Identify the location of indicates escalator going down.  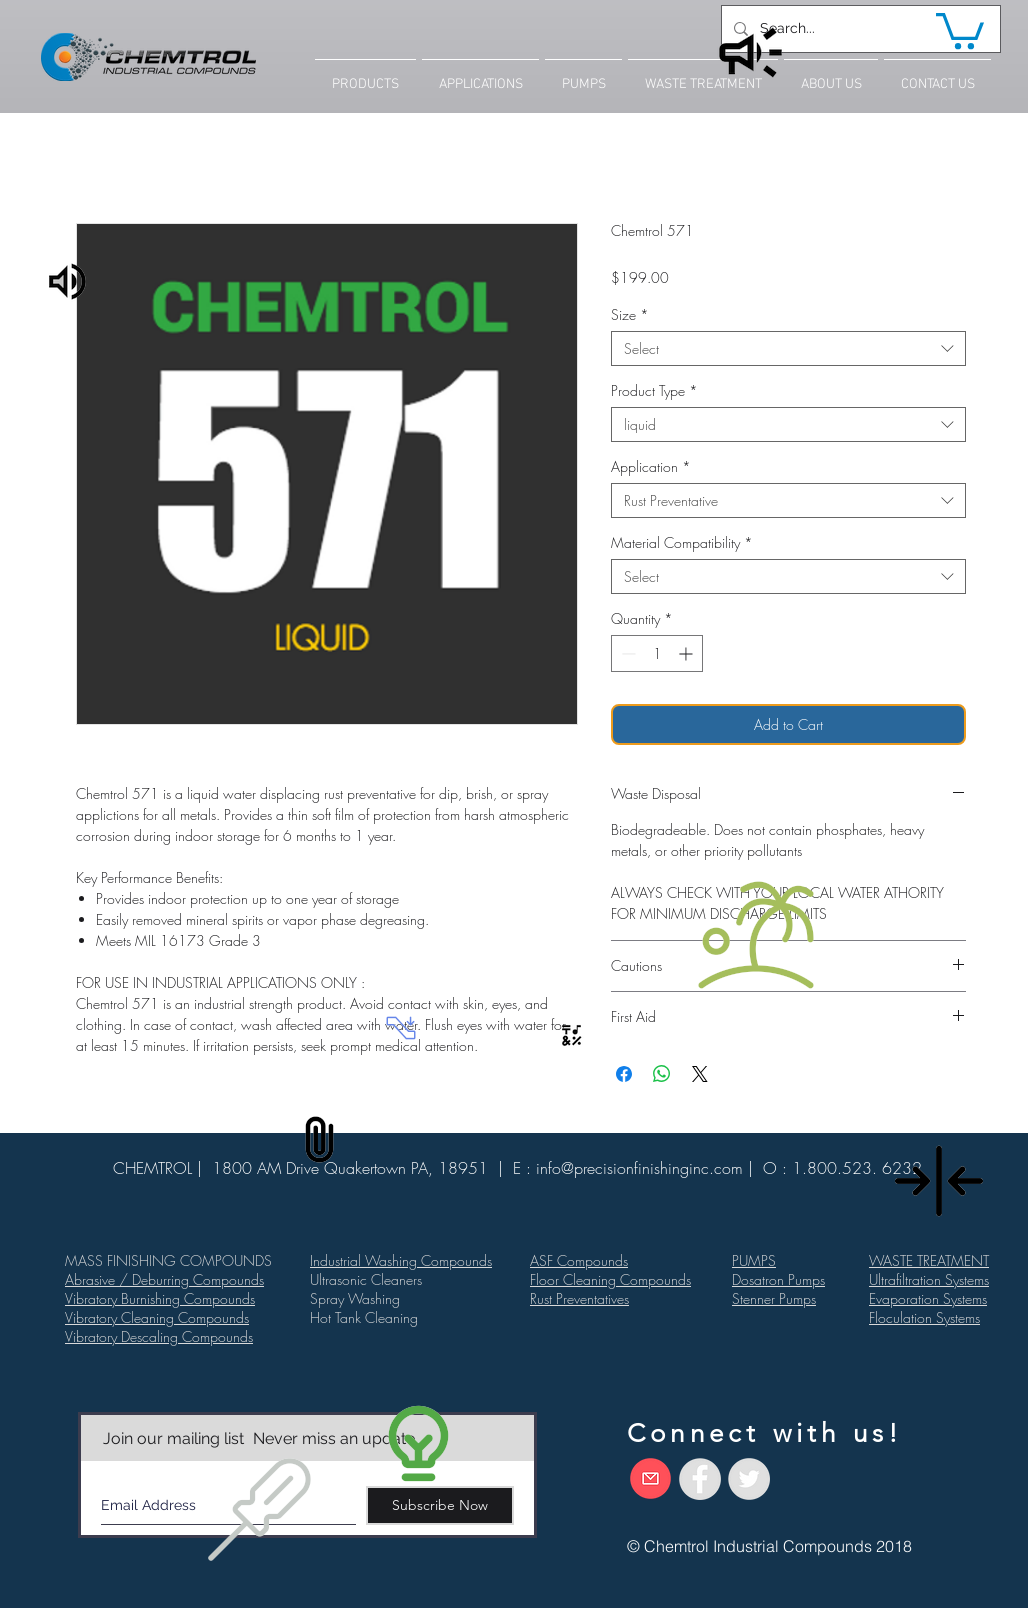
(401, 1028).